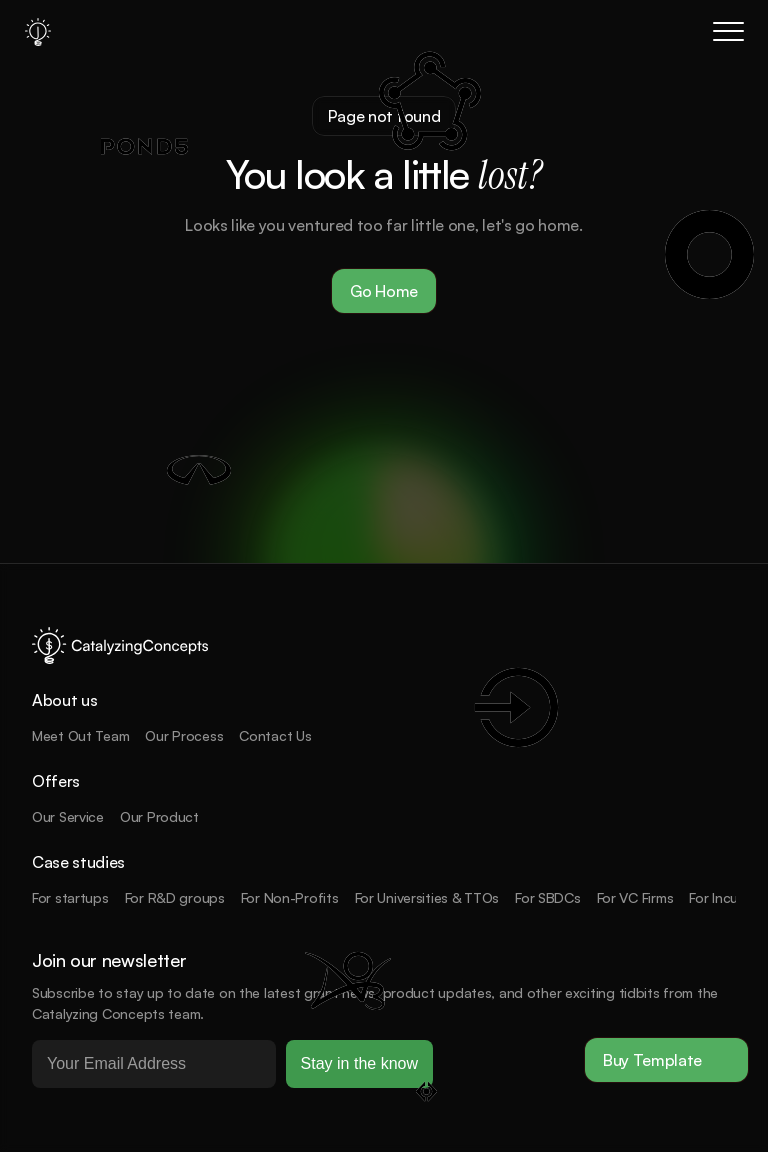 This screenshot has width=768, height=1152. What do you see at coordinates (709, 254) in the screenshot?
I see `access Okta identity management` at bounding box center [709, 254].